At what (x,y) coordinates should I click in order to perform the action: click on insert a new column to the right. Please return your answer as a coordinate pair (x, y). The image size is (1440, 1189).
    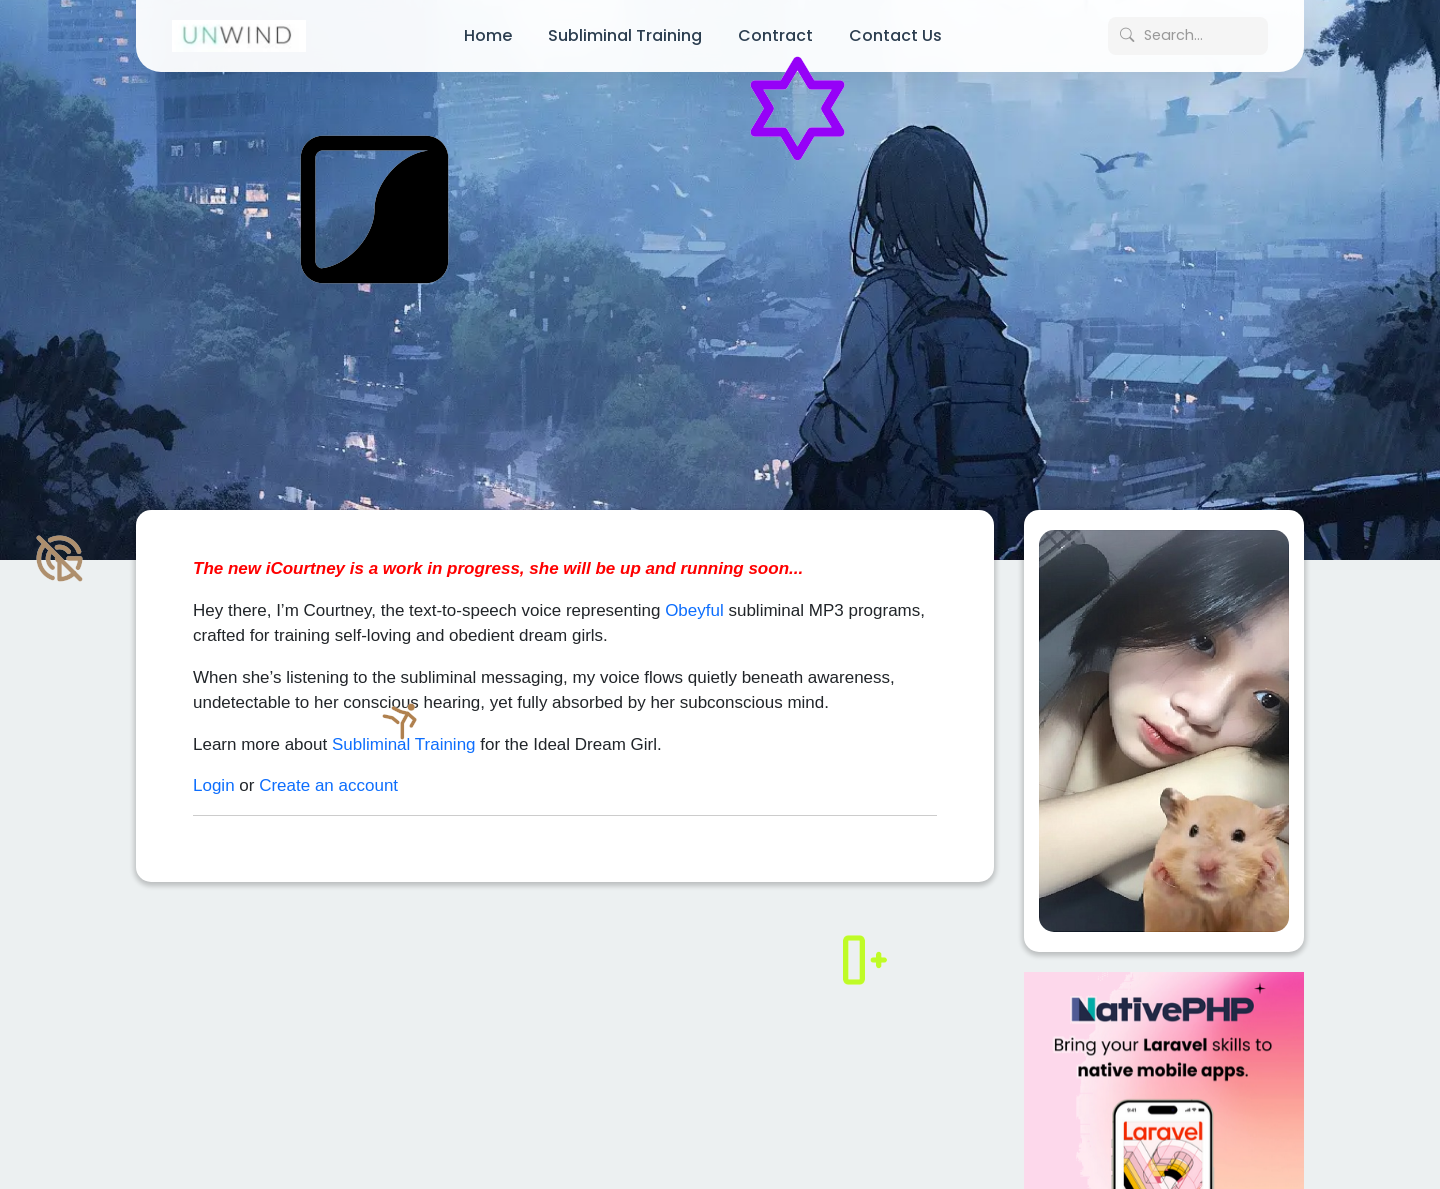
    Looking at the image, I should click on (865, 960).